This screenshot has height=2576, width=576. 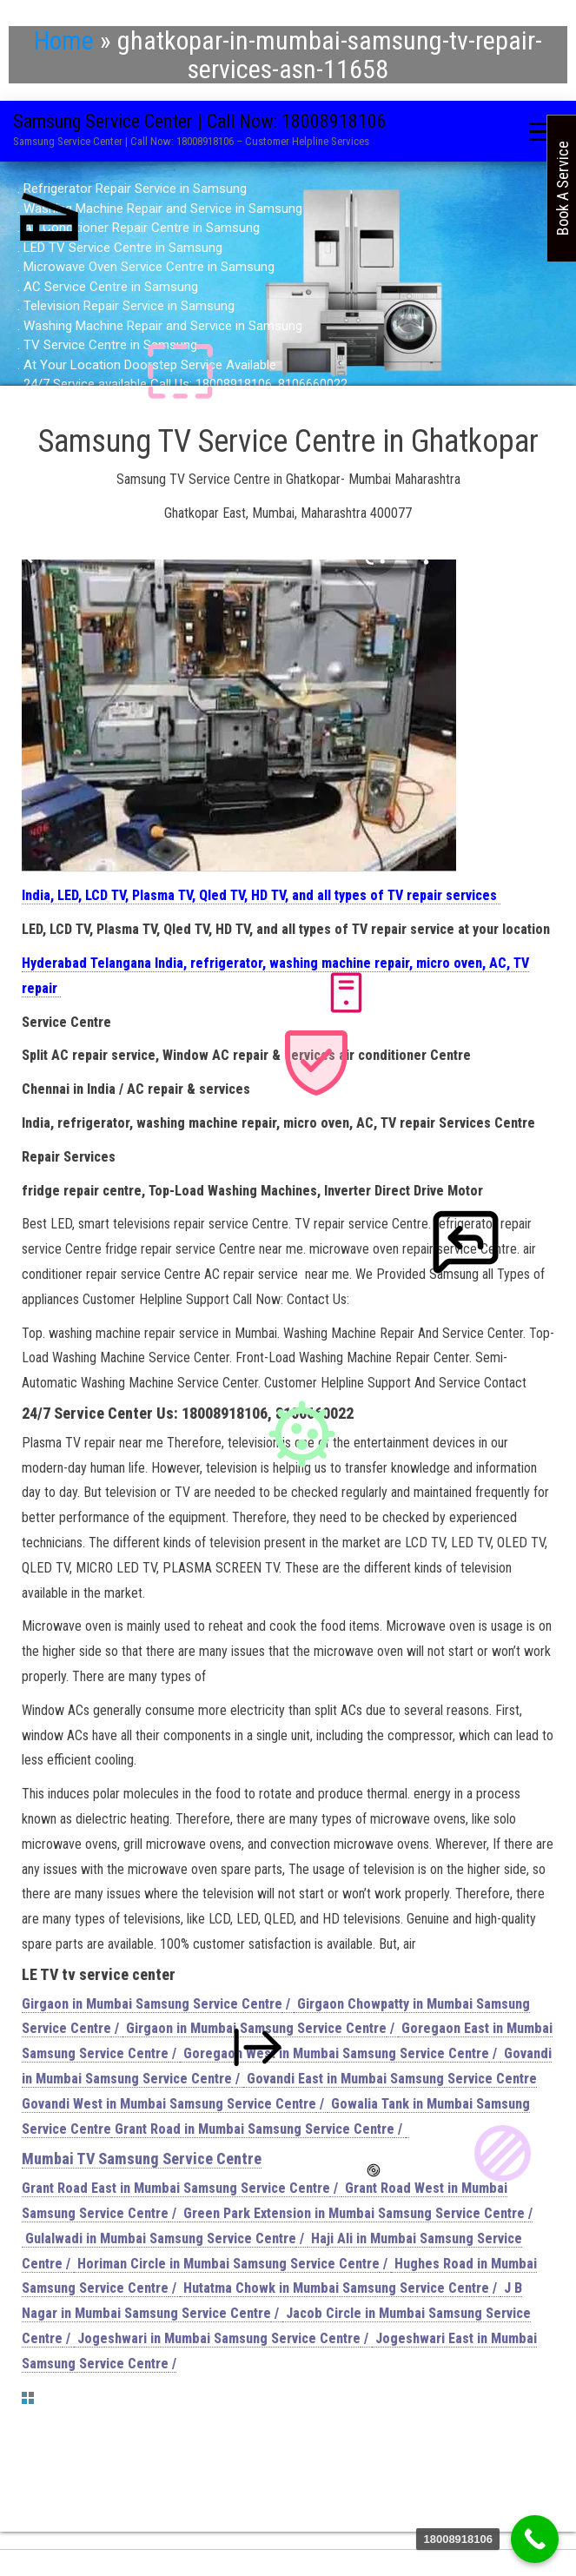 I want to click on access server or desktop computer settings, so click(x=346, y=992).